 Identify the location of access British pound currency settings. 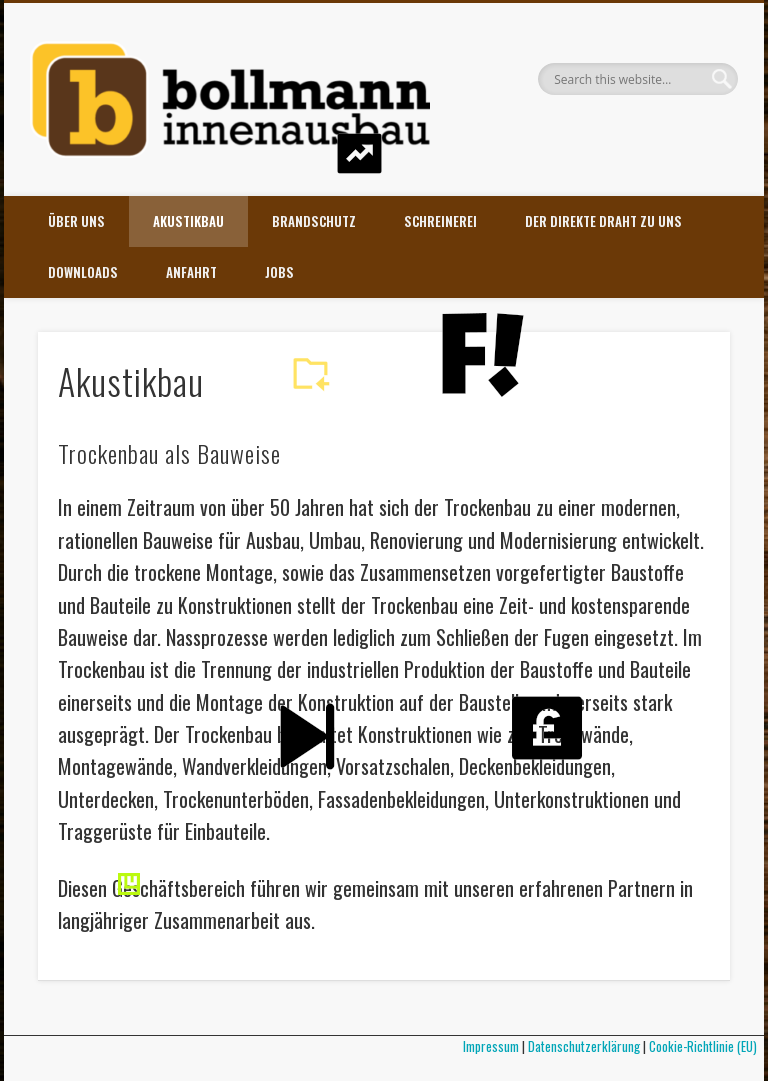
(547, 728).